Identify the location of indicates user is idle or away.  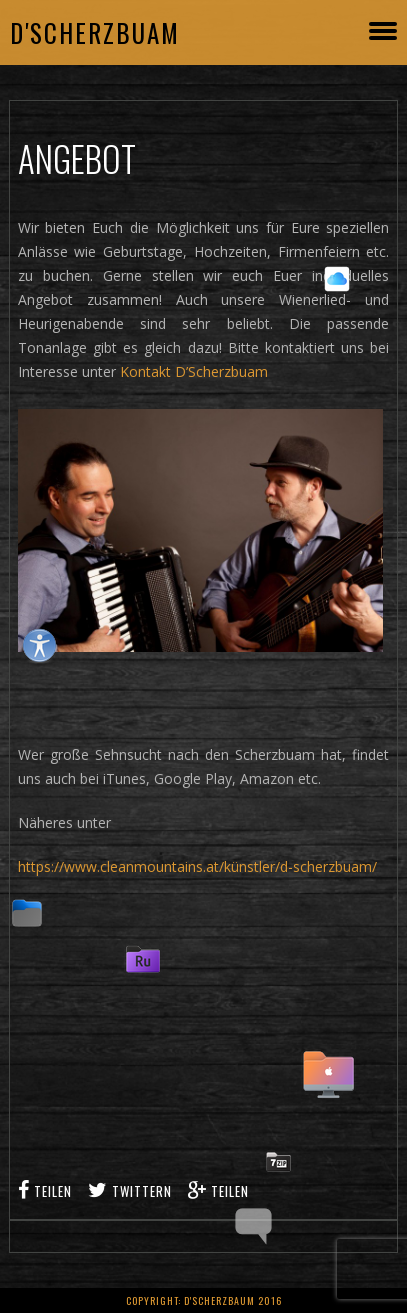
(253, 1226).